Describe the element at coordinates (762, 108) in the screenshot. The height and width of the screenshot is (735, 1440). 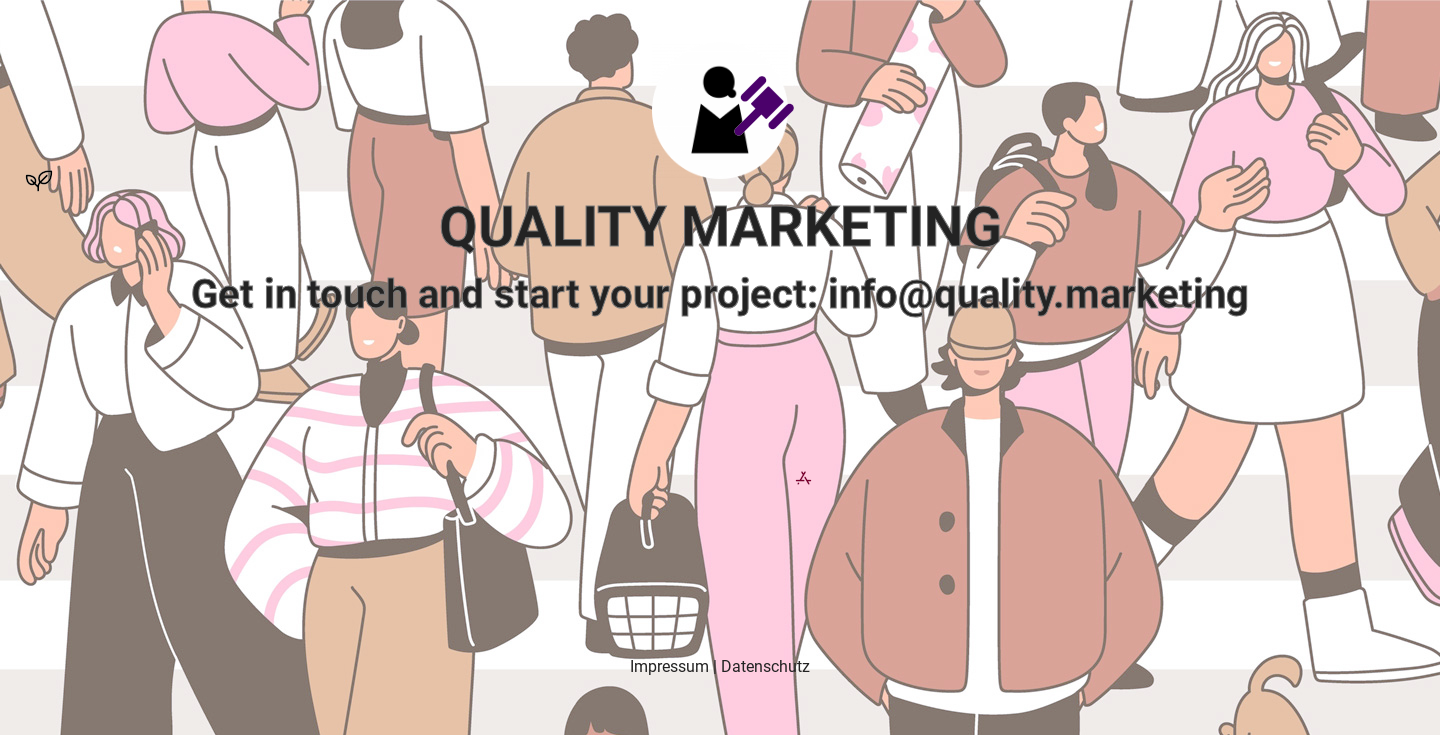
I see `access legal or terms of service settings` at that location.